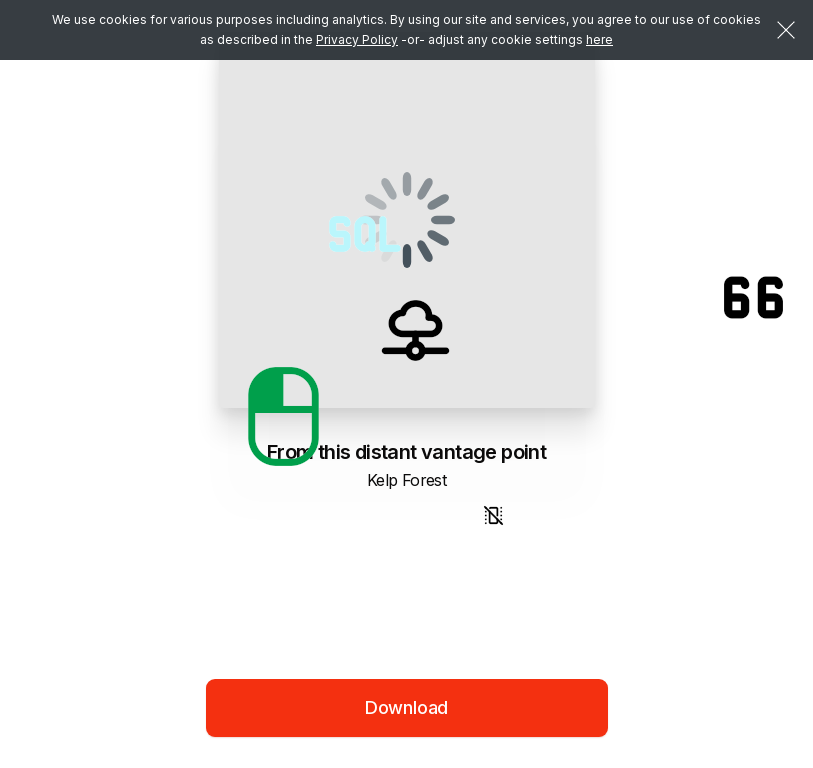 The image size is (813, 768). I want to click on indicates item number 66 in a list or sequence, so click(753, 297).